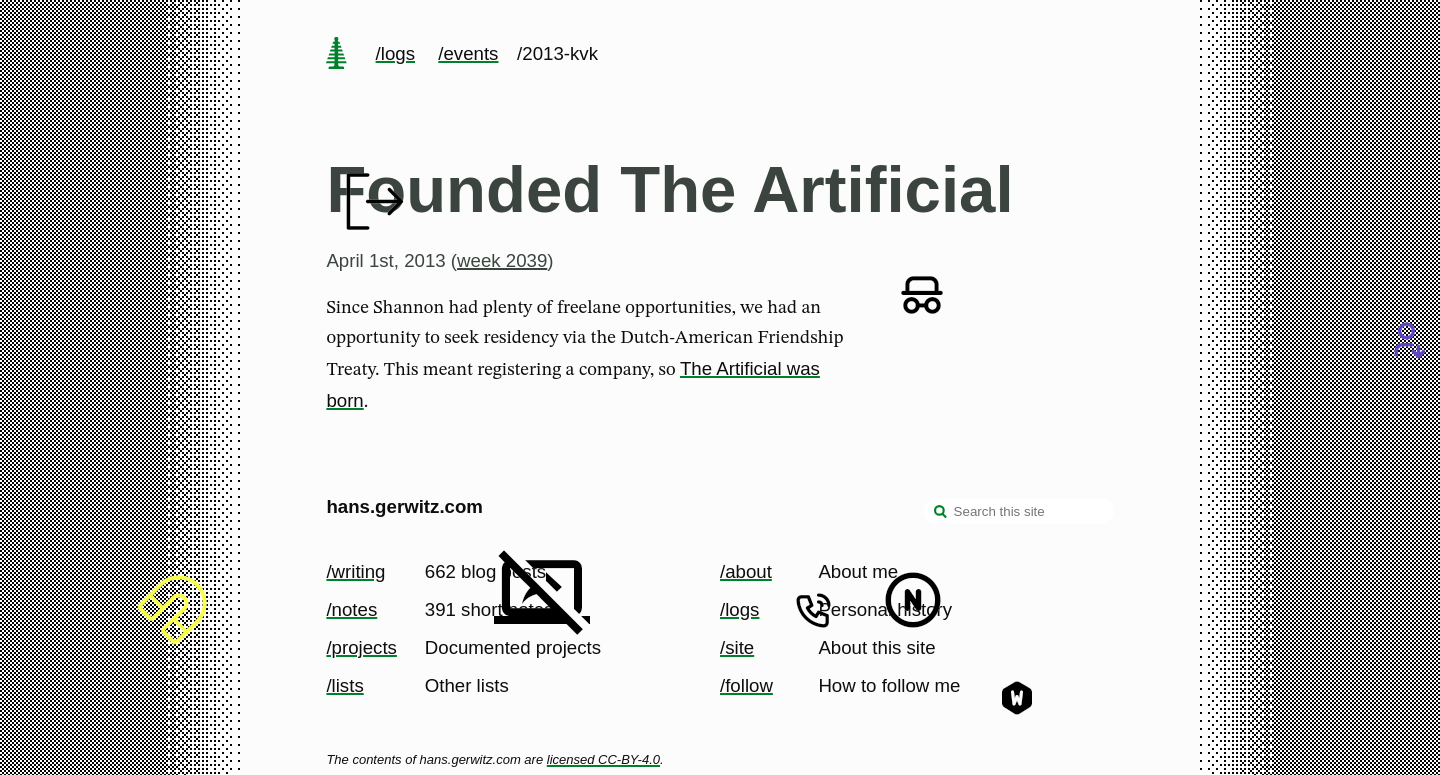 The height and width of the screenshot is (775, 1440). I want to click on stop sharing your screen, so click(542, 592).